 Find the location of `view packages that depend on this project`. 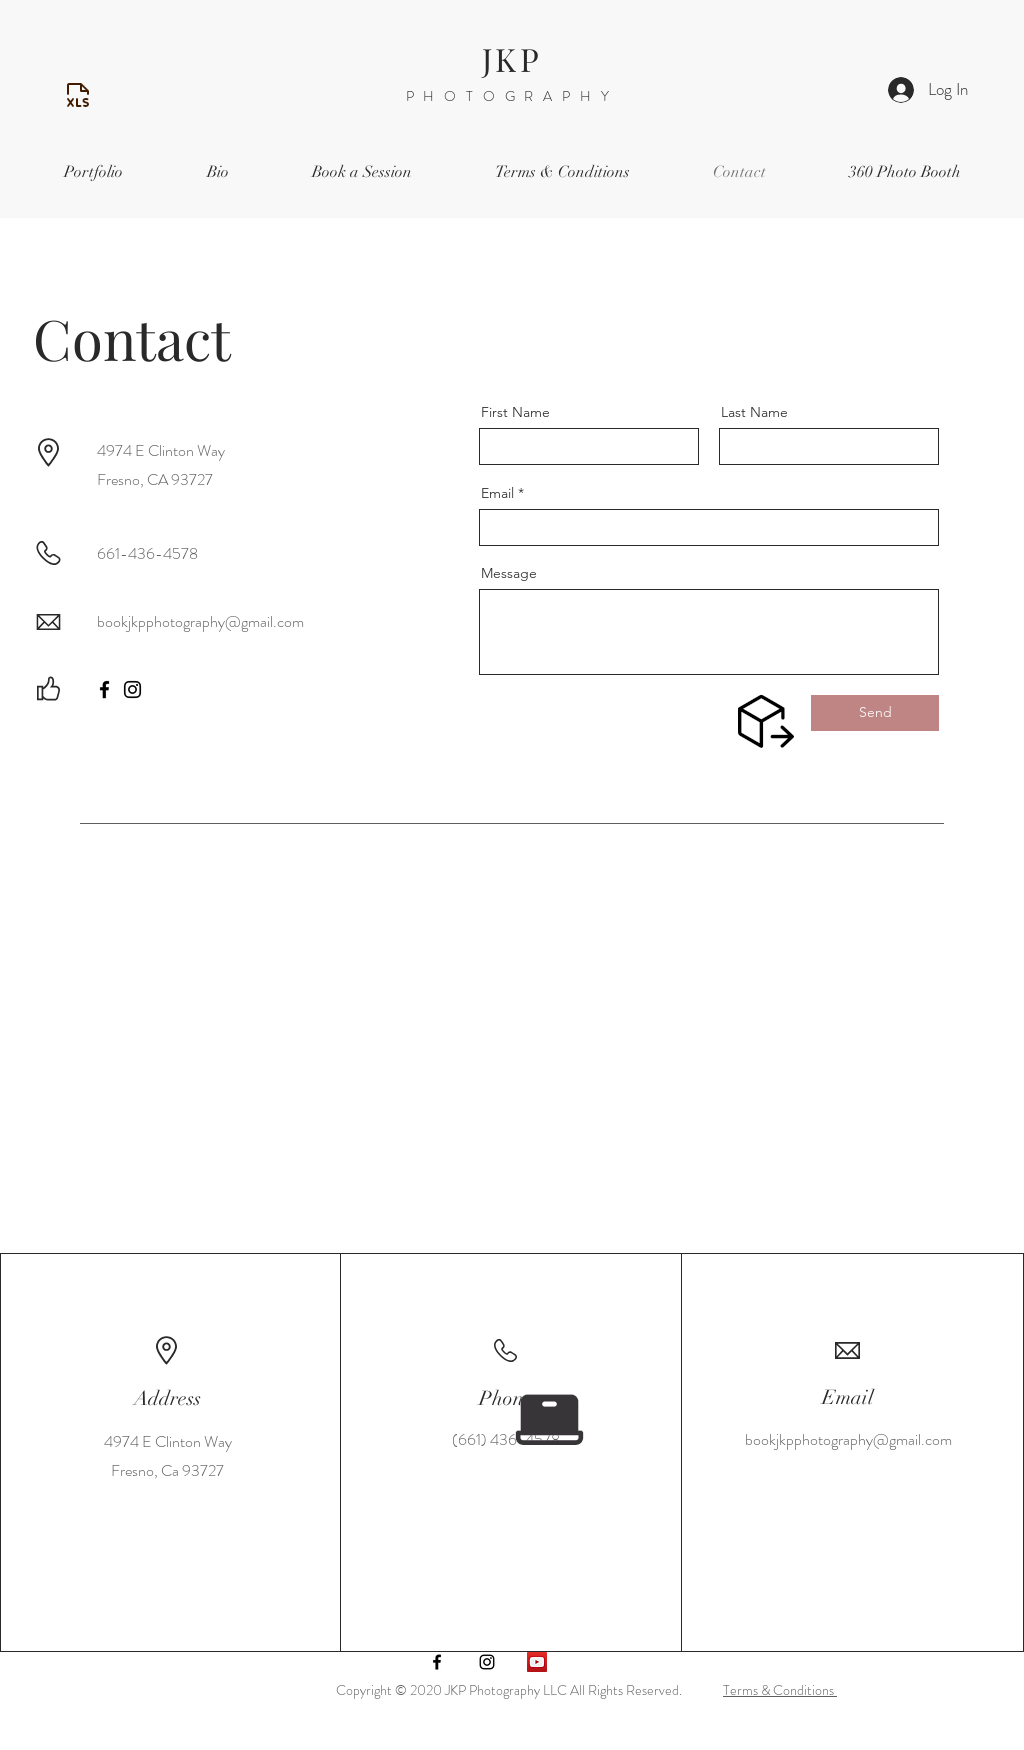

view packages that depend on this project is located at coordinates (766, 722).